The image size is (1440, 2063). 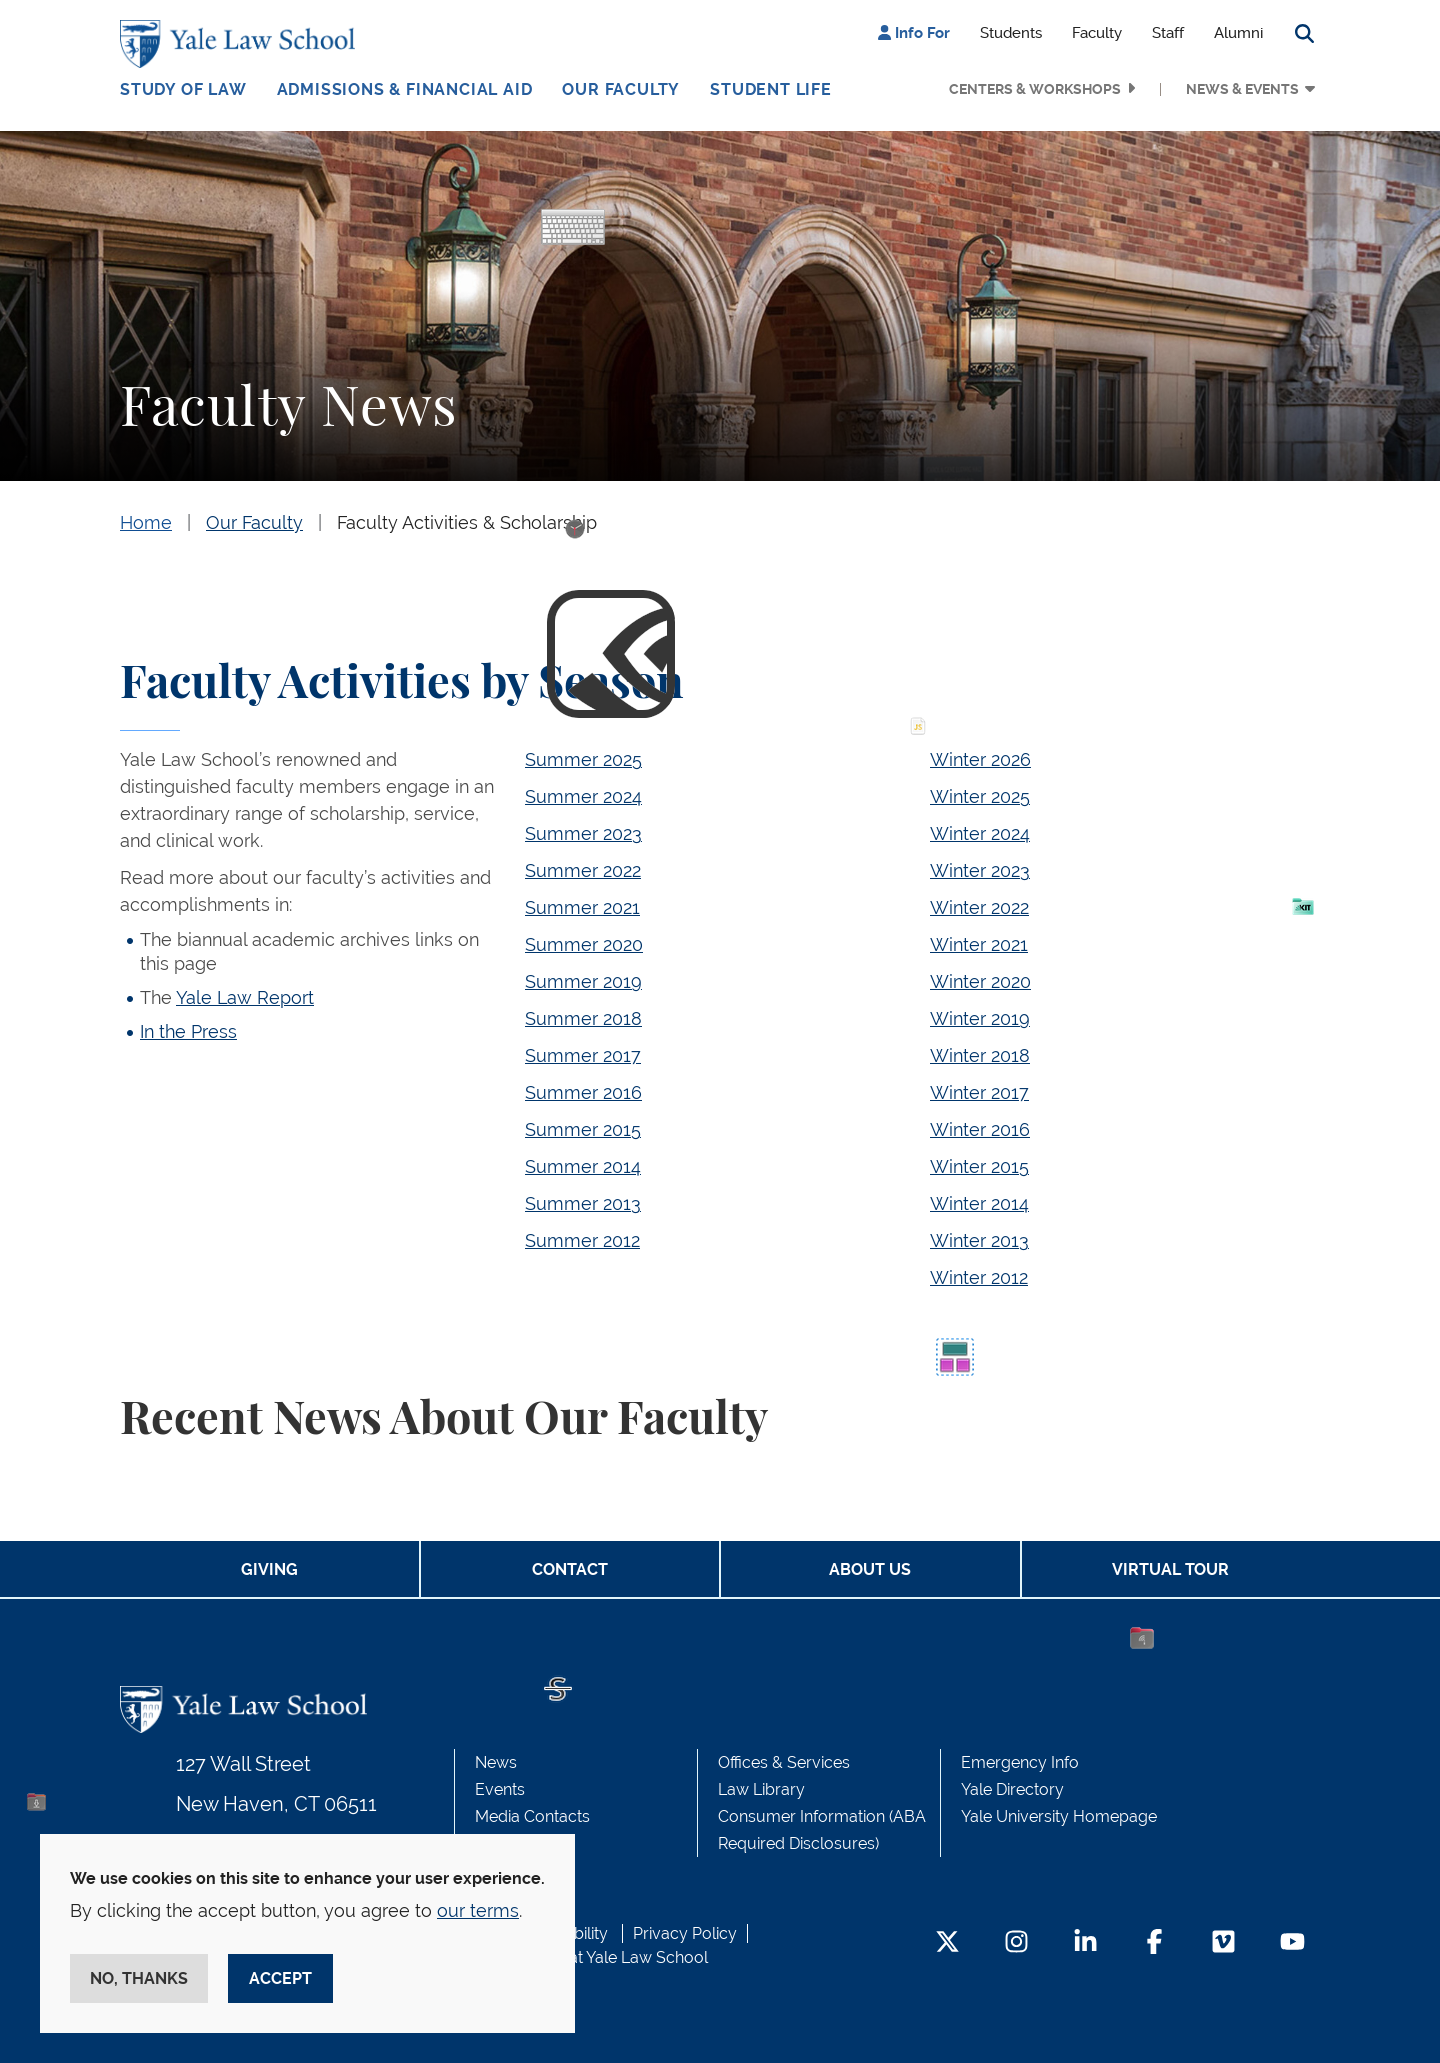 I want to click on connect or manage keyboard input device, so click(x=573, y=227).